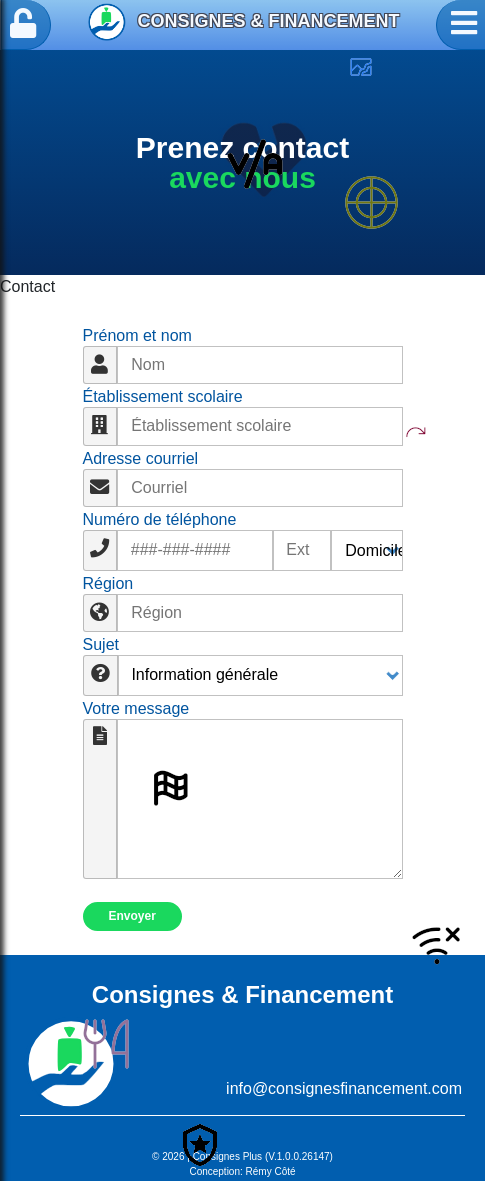 This screenshot has height=1181, width=485. Describe the element at coordinates (200, 1145) in the screenshot. I see `contact local police or emergency services` at that location.